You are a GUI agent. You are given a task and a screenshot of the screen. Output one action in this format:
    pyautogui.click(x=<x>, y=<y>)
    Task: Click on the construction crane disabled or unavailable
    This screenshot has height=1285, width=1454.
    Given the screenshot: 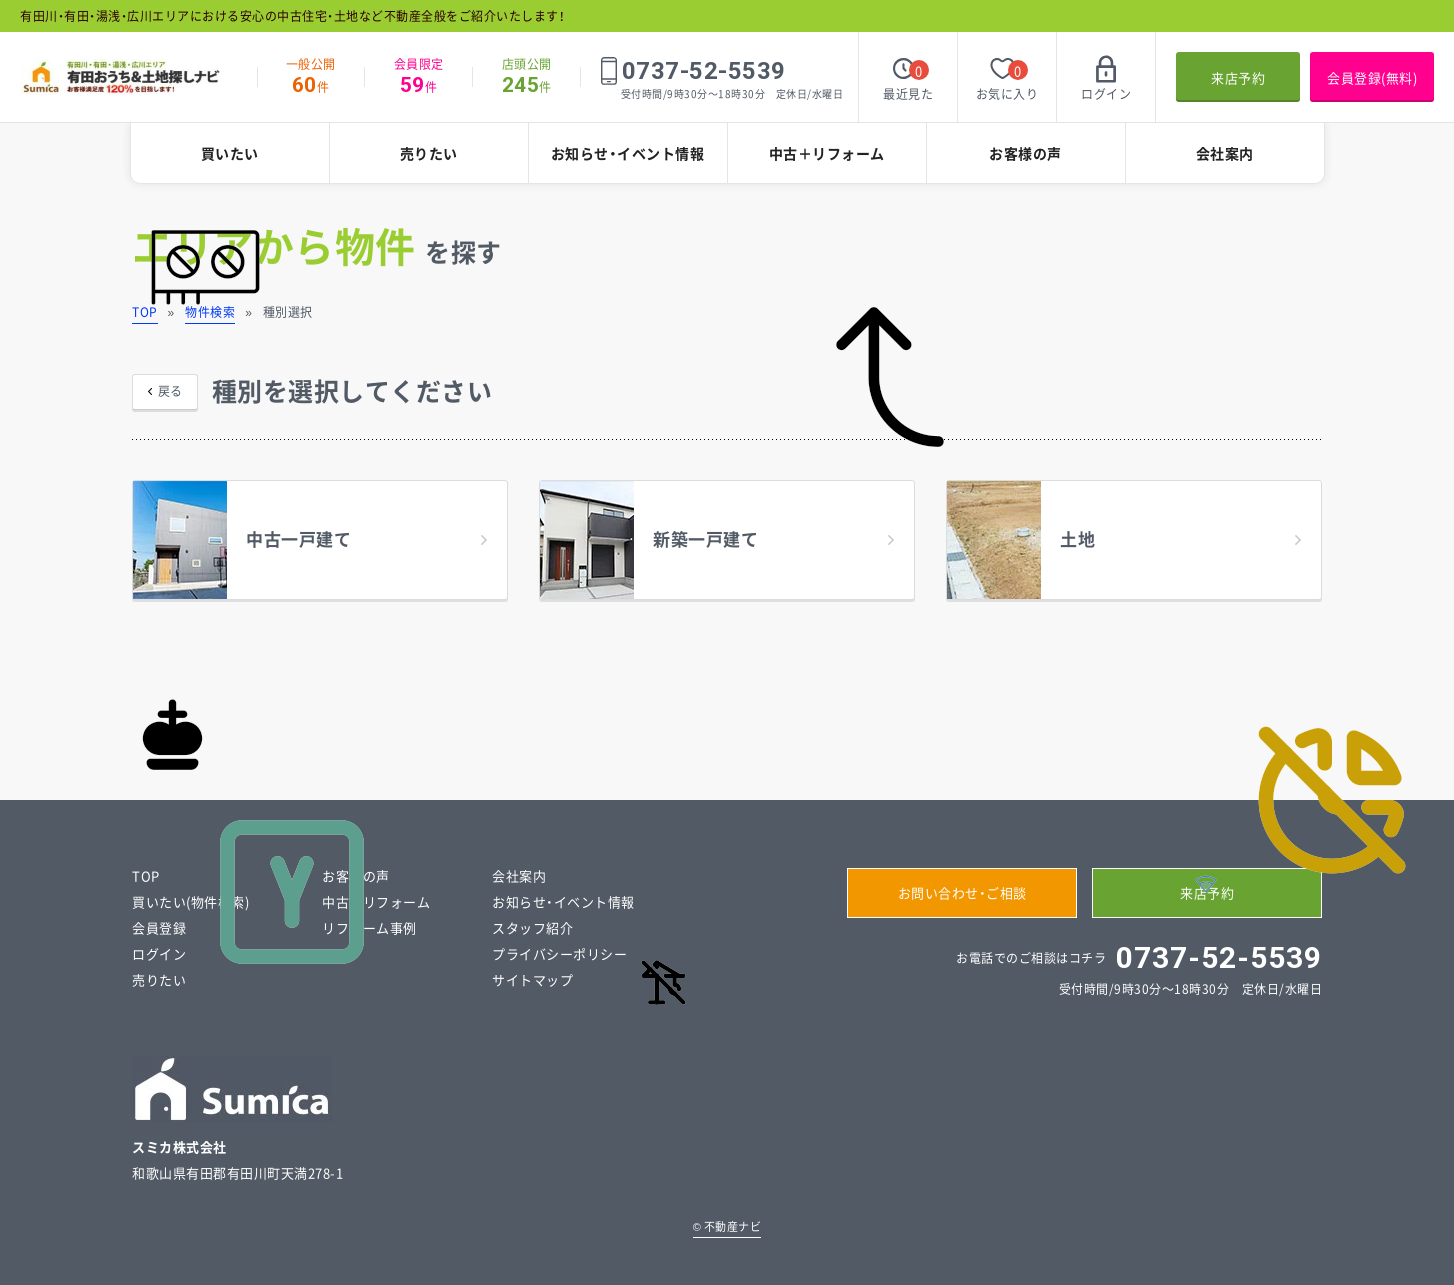 What is the action you would take?
    pyautogui.click(x=663, y=982)
    